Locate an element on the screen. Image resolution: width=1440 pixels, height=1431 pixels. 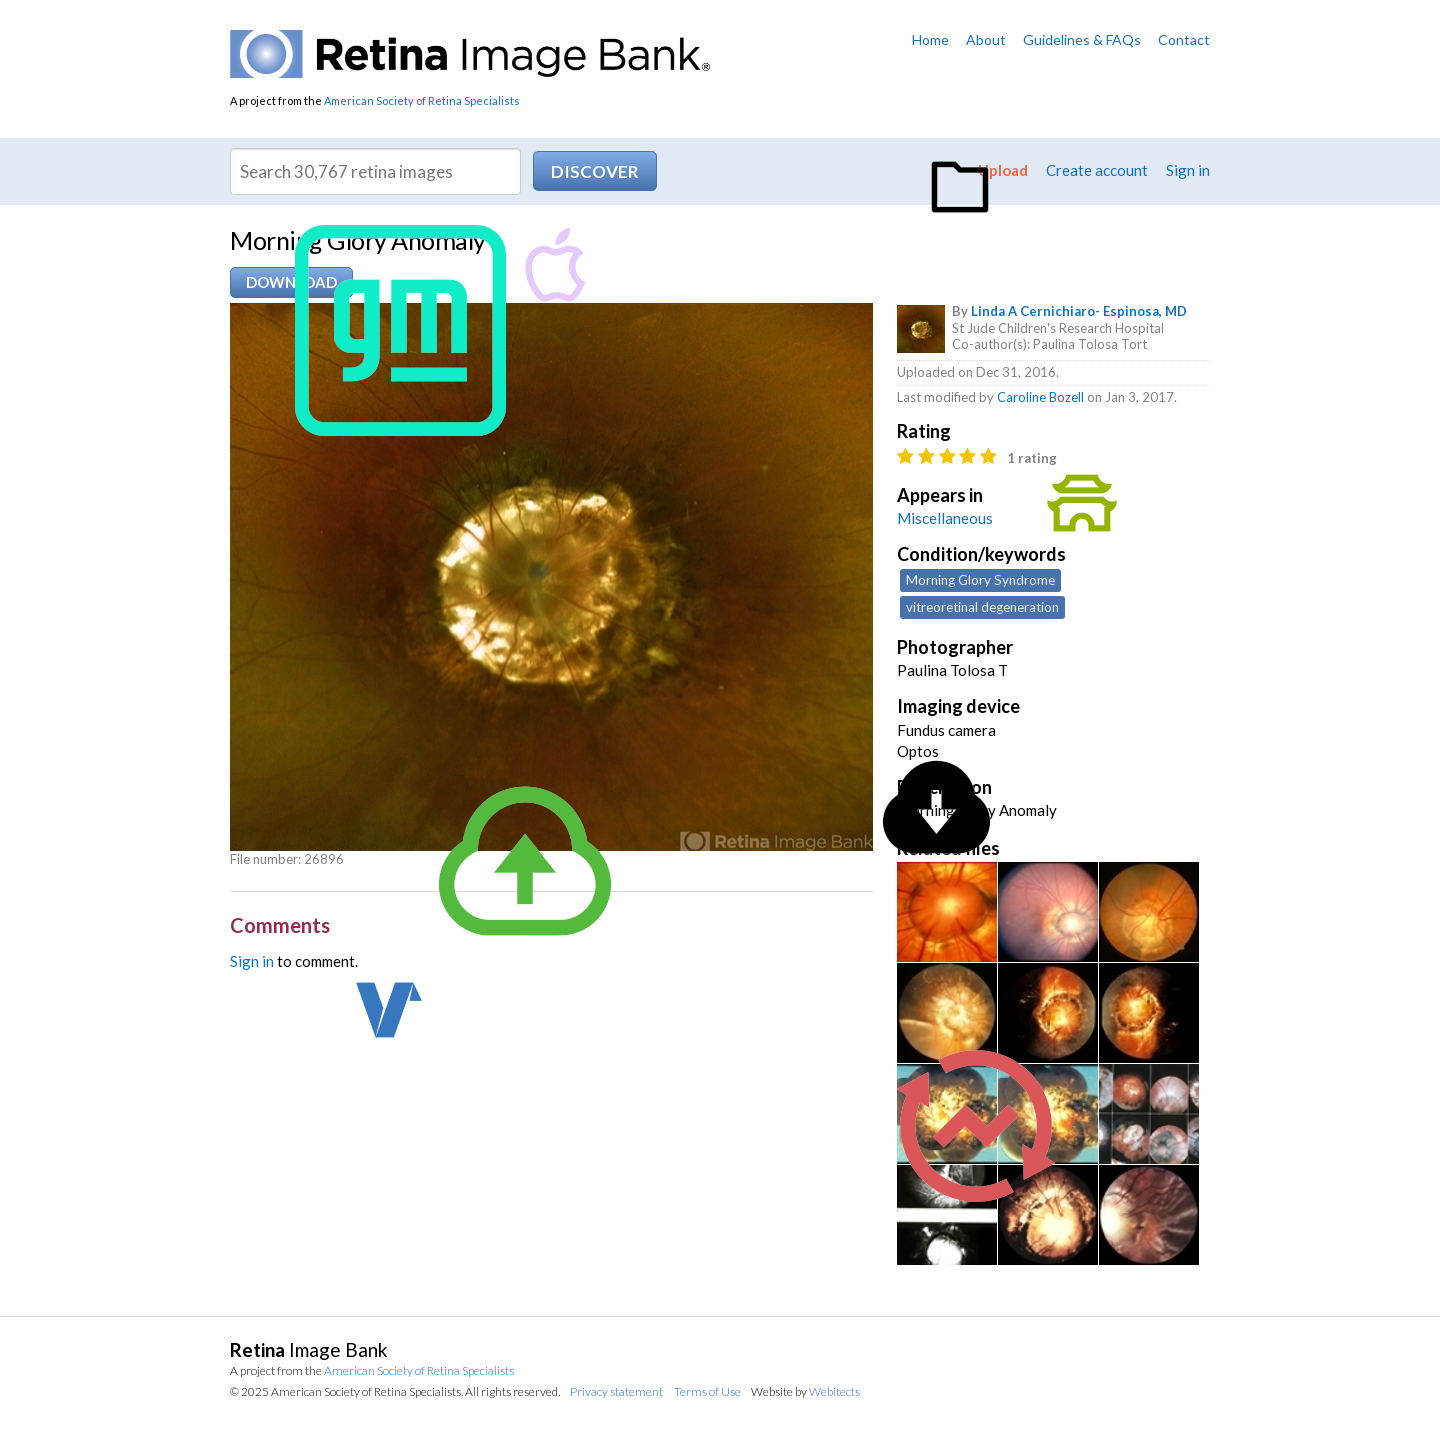
download file from cloud storage is located at coordinates (936, 809).